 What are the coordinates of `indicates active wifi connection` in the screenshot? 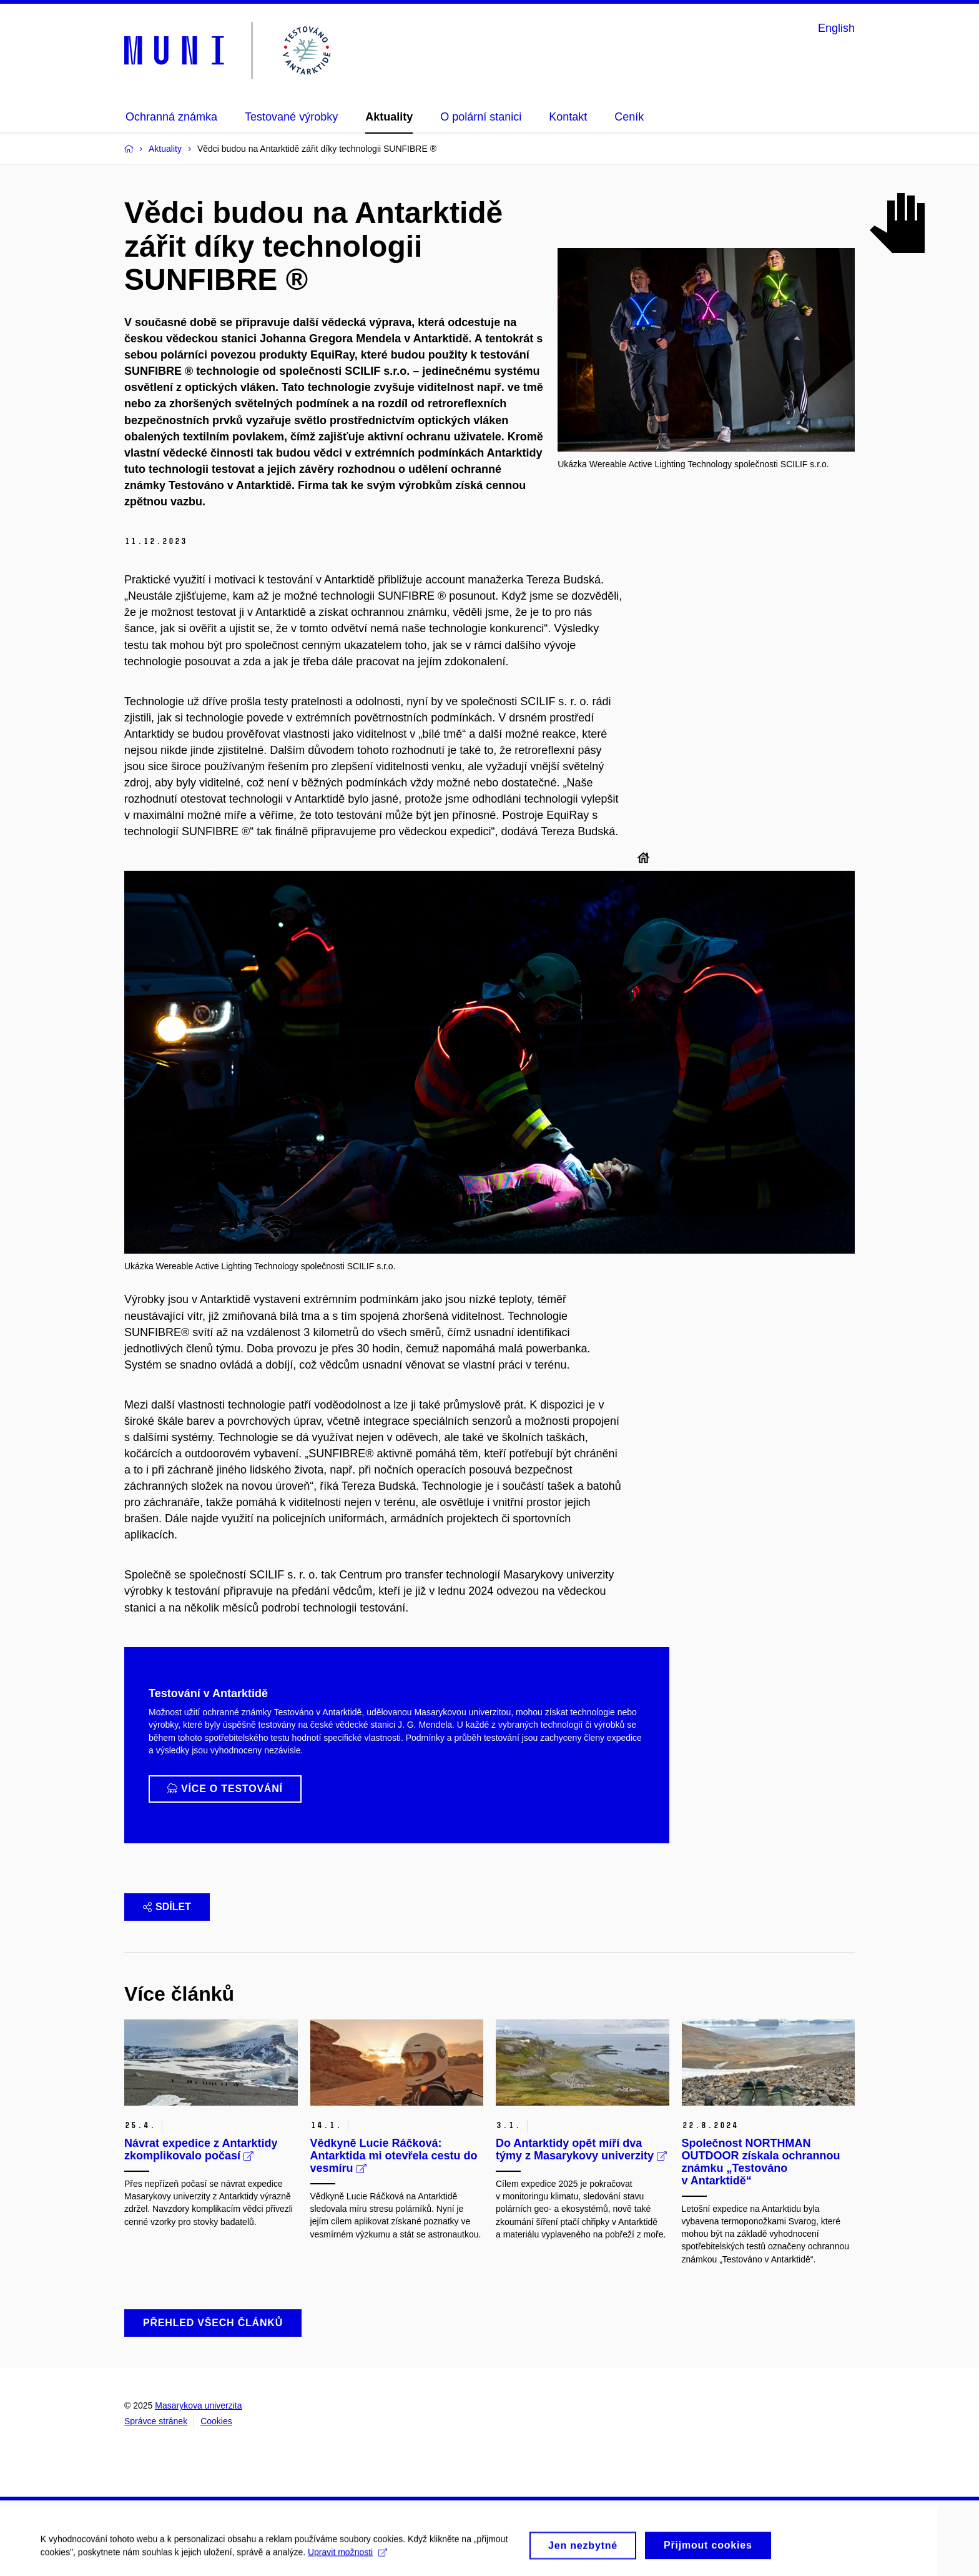 It's located at (276, 1227).